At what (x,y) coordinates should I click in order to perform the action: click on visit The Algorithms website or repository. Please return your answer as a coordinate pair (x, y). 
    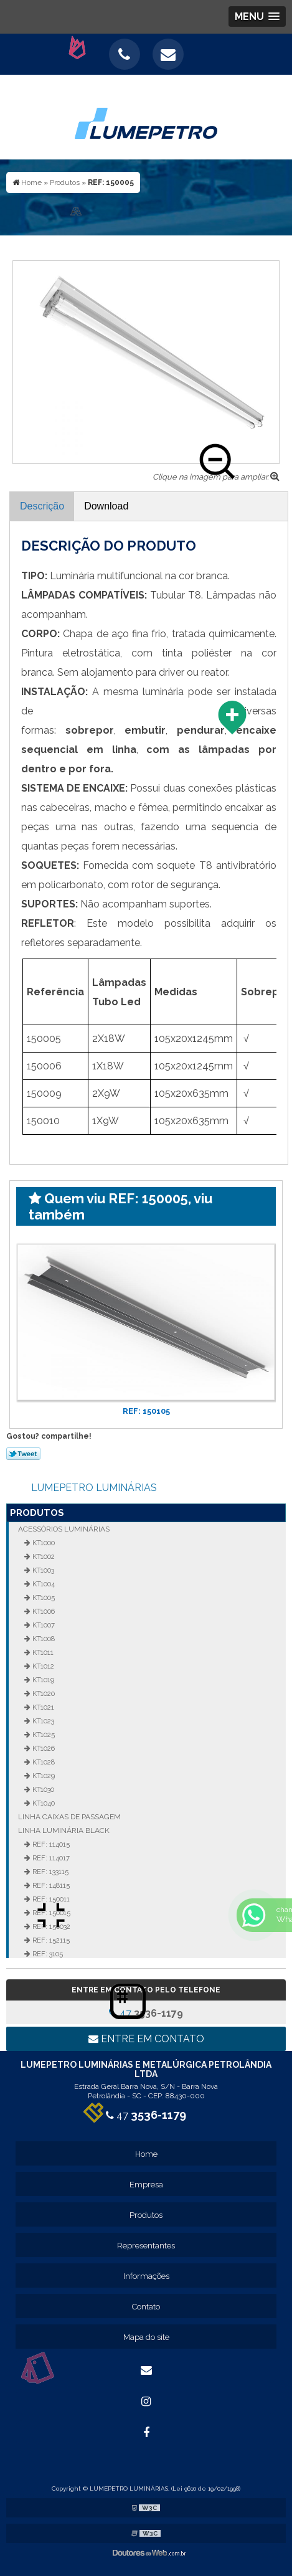
    Looking at the image, I should click on (76, 211).